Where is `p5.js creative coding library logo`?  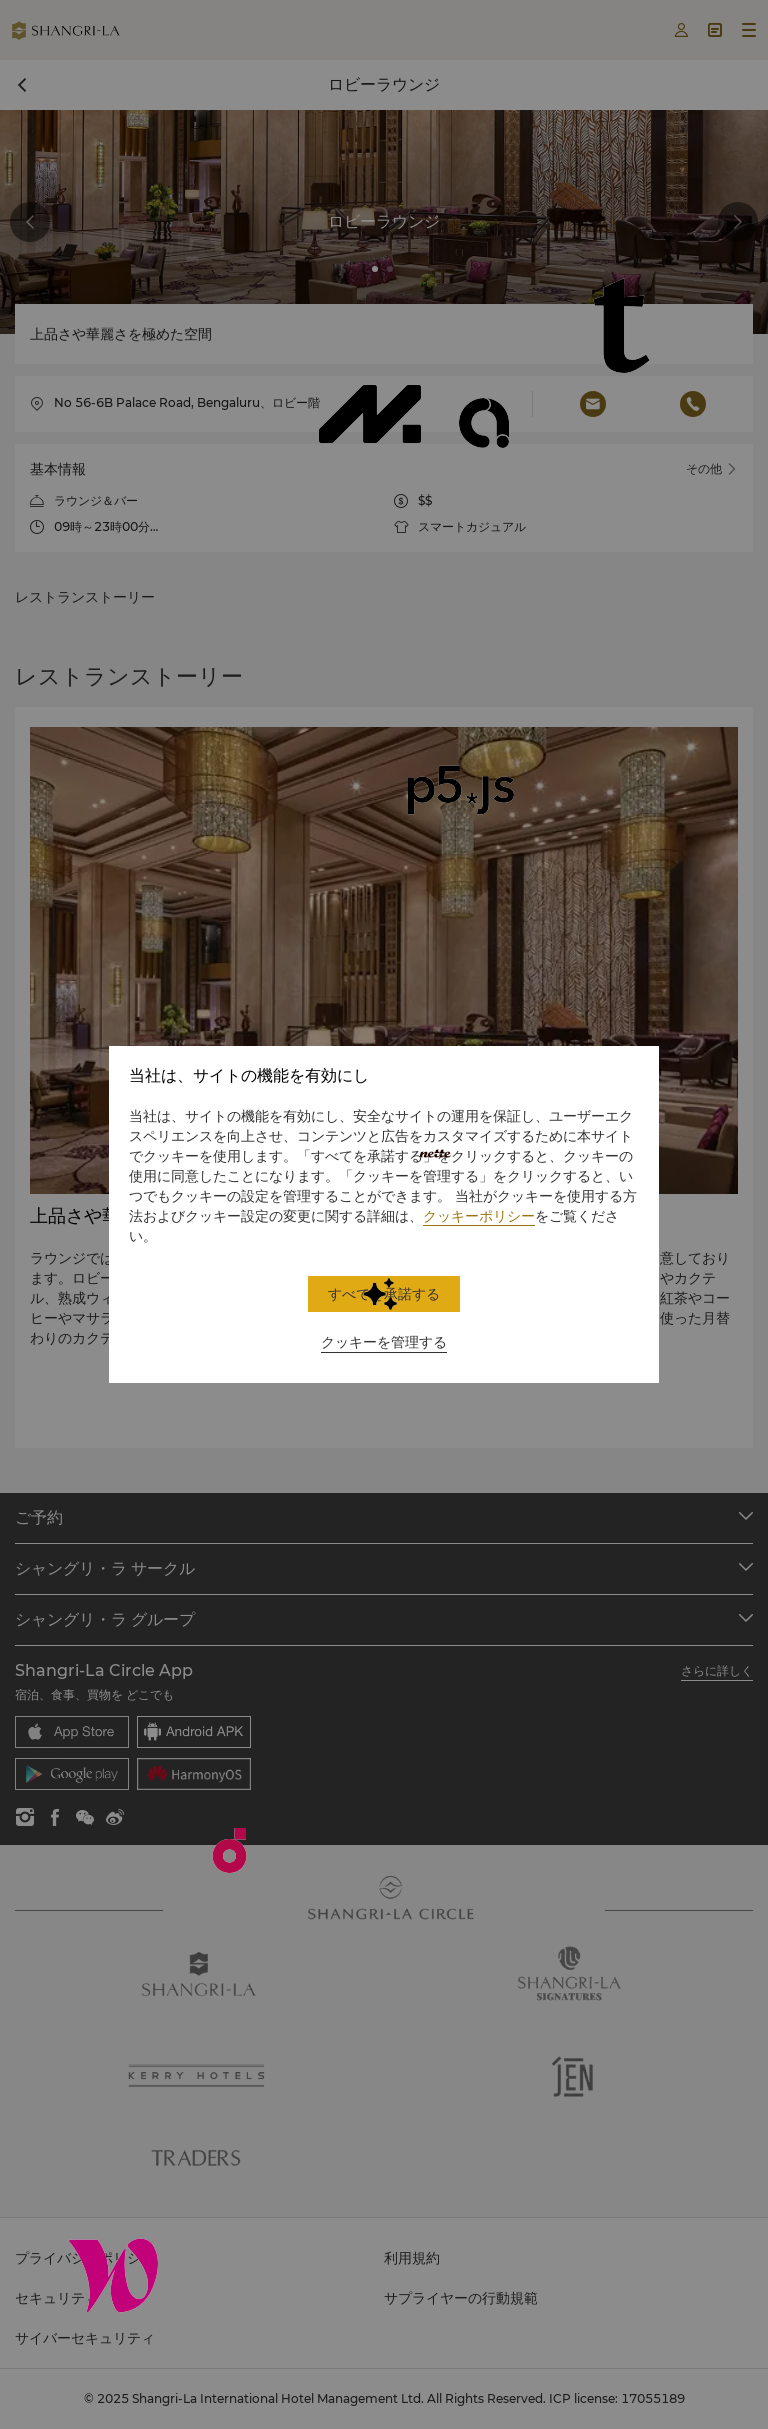
p5.js creative coding library logo is located at coordinates (461, 790).